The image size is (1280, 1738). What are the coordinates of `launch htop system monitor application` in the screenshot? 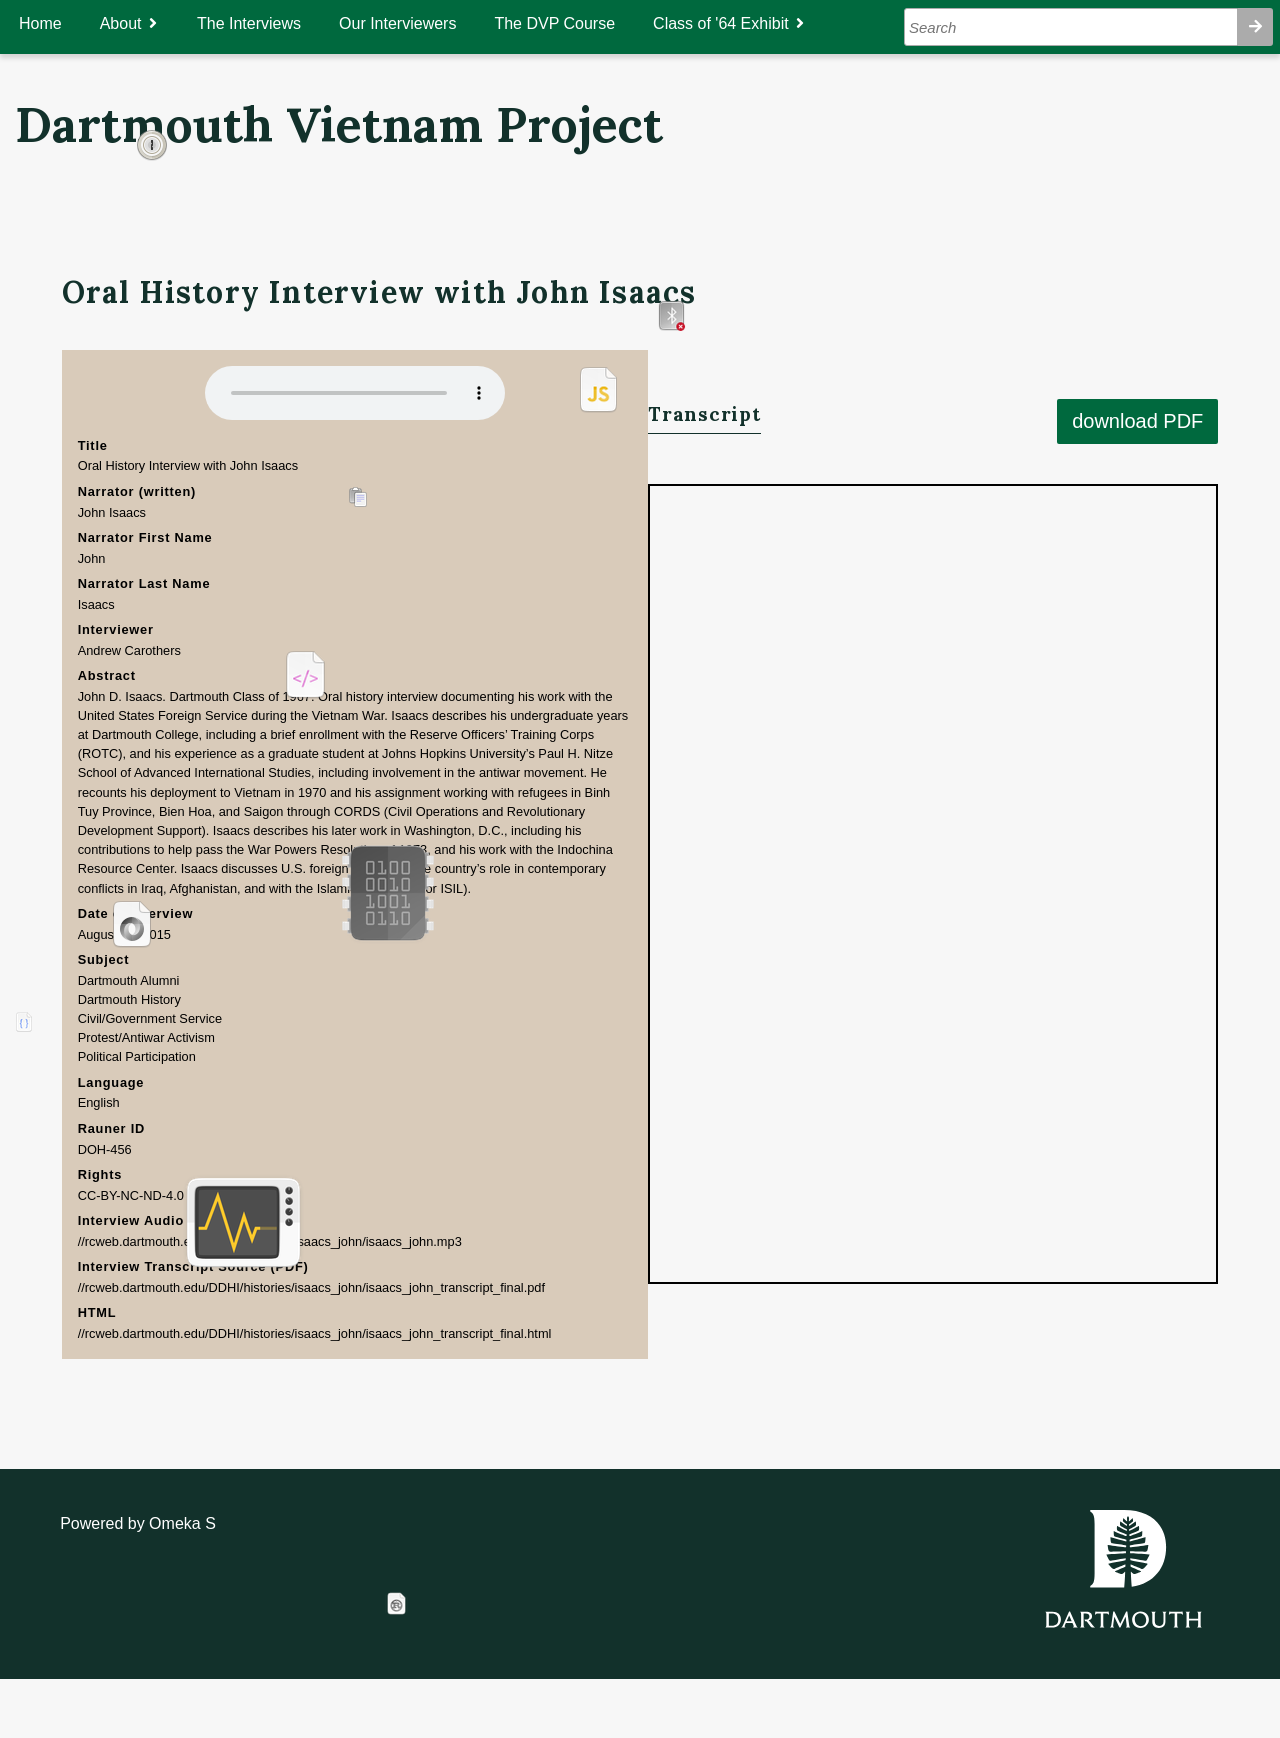 It's located at (243, 1222).